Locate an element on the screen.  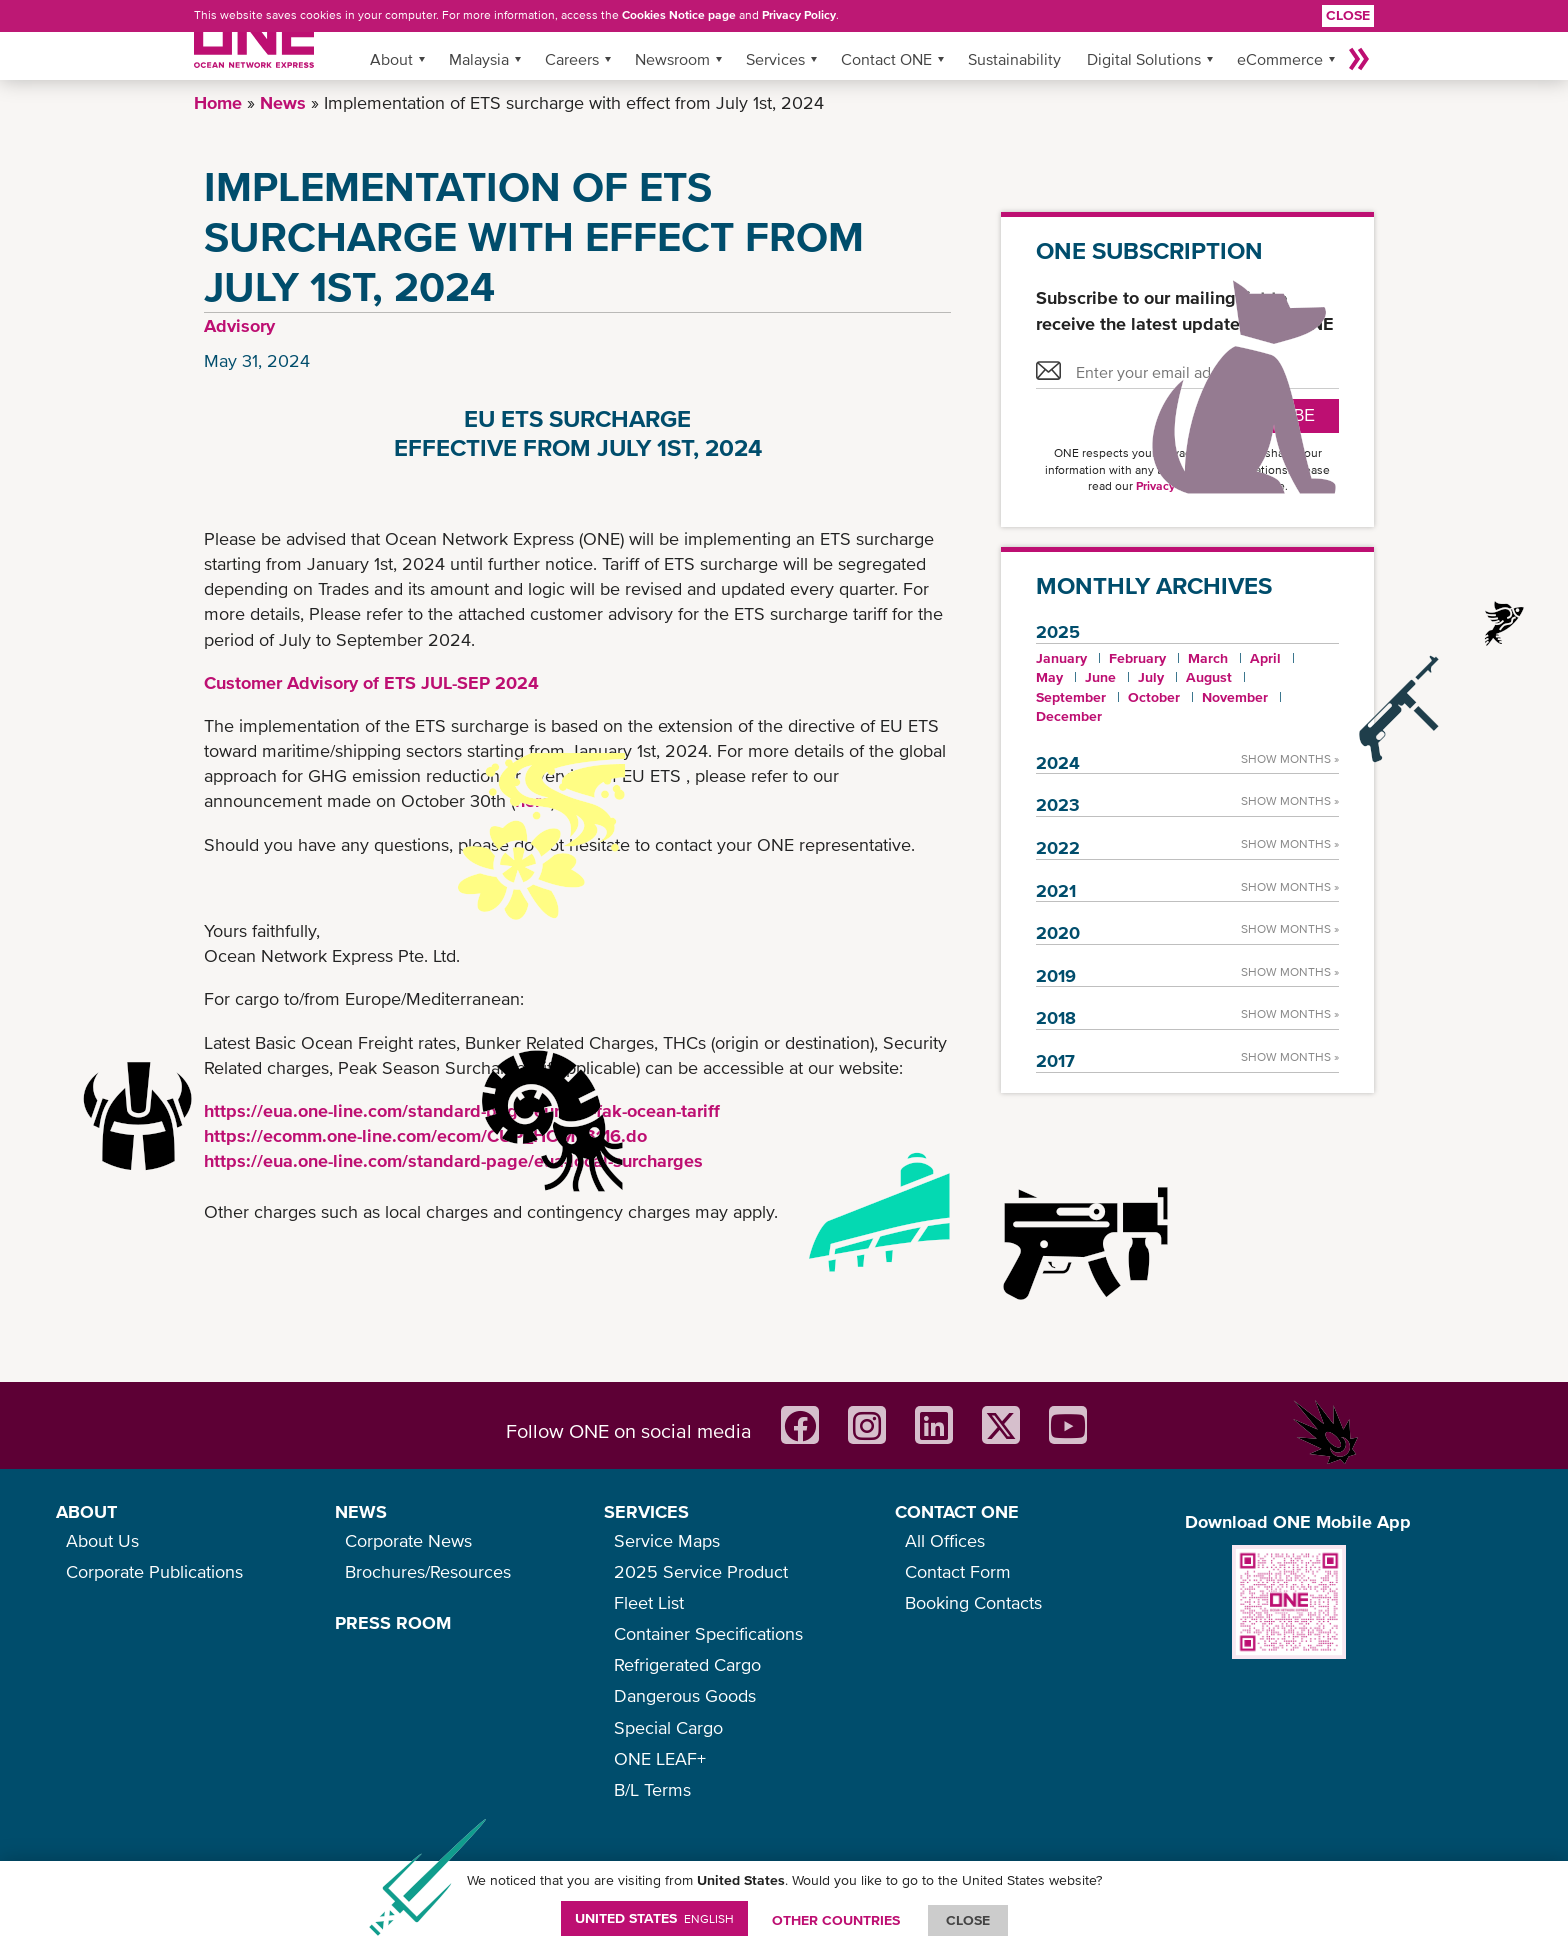
select sai weapon in game inventory is located at coordinates (427, 1877).